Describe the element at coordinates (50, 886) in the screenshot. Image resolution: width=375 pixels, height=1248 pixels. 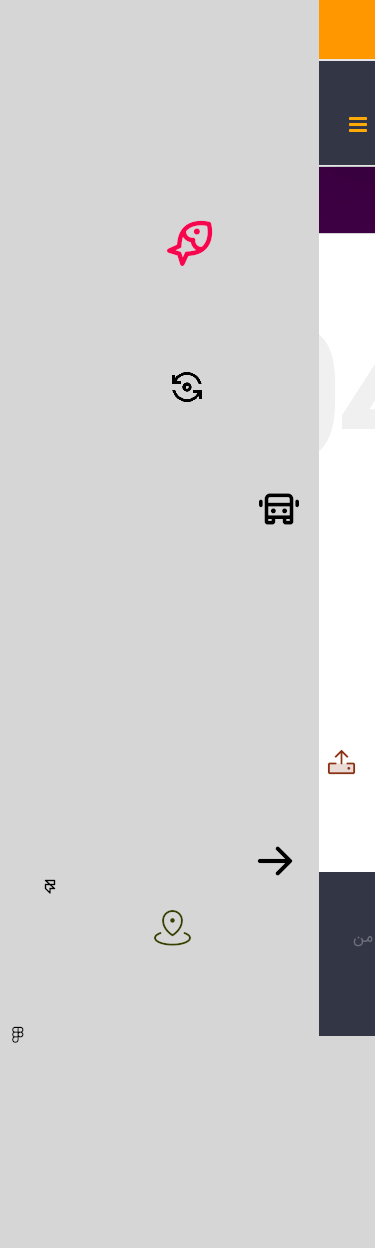
I see `open Framer app` at that location.